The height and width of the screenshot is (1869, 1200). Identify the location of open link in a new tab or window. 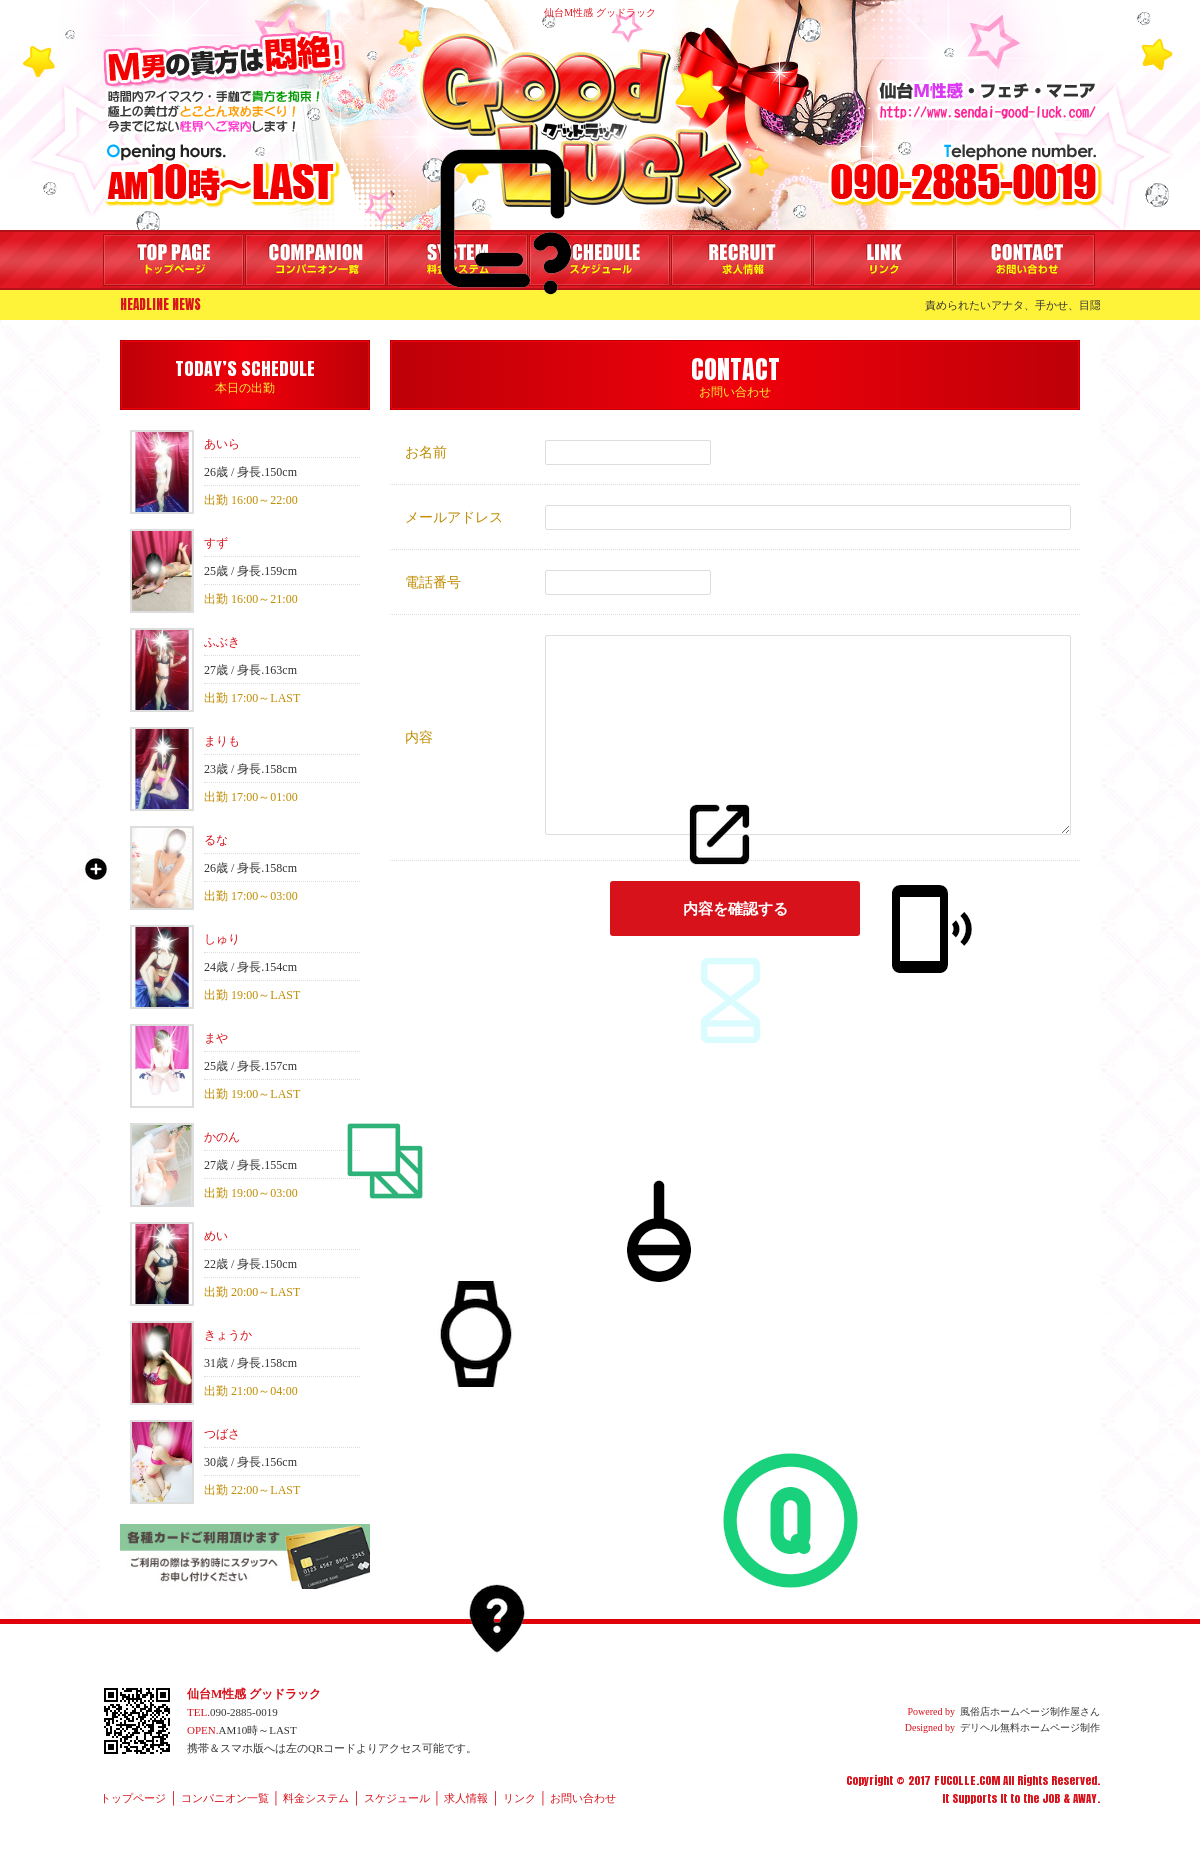
(719, 834).